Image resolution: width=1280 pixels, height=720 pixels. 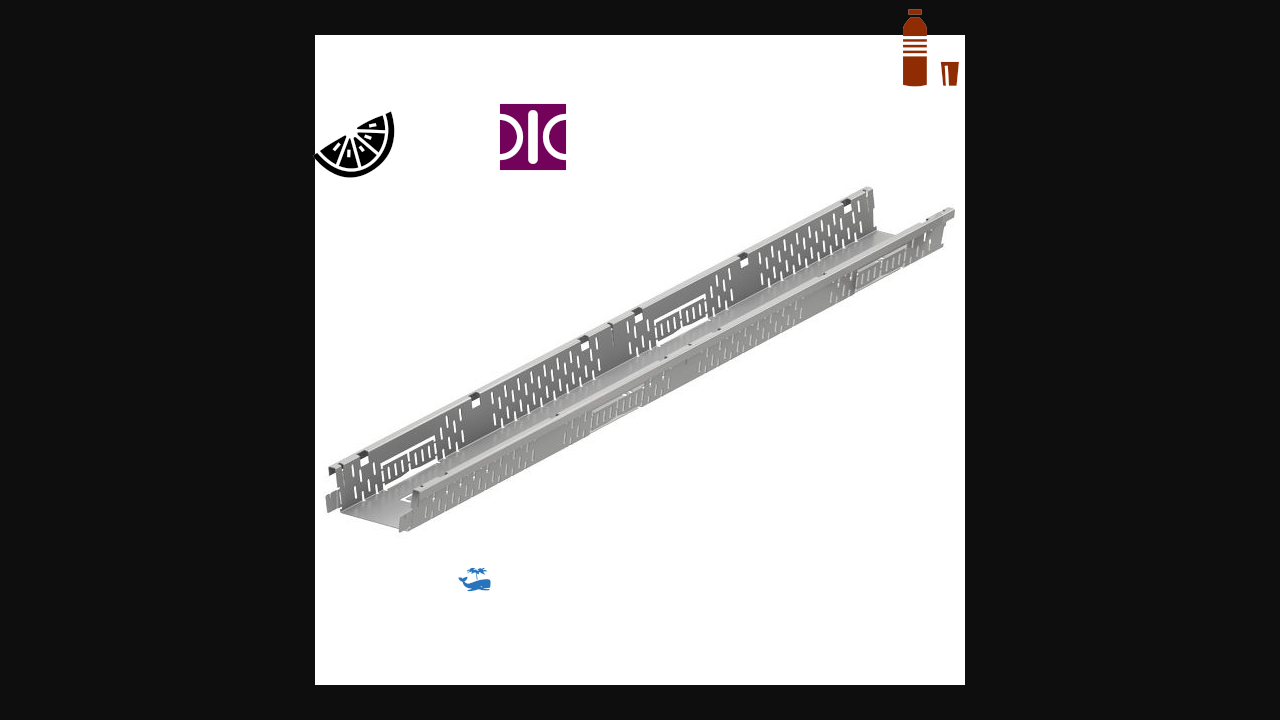 What do you see at coordinates (533, 137) in the screenshot?
I see `abstract game logo or brand icon` at bounding box center [533, 137].